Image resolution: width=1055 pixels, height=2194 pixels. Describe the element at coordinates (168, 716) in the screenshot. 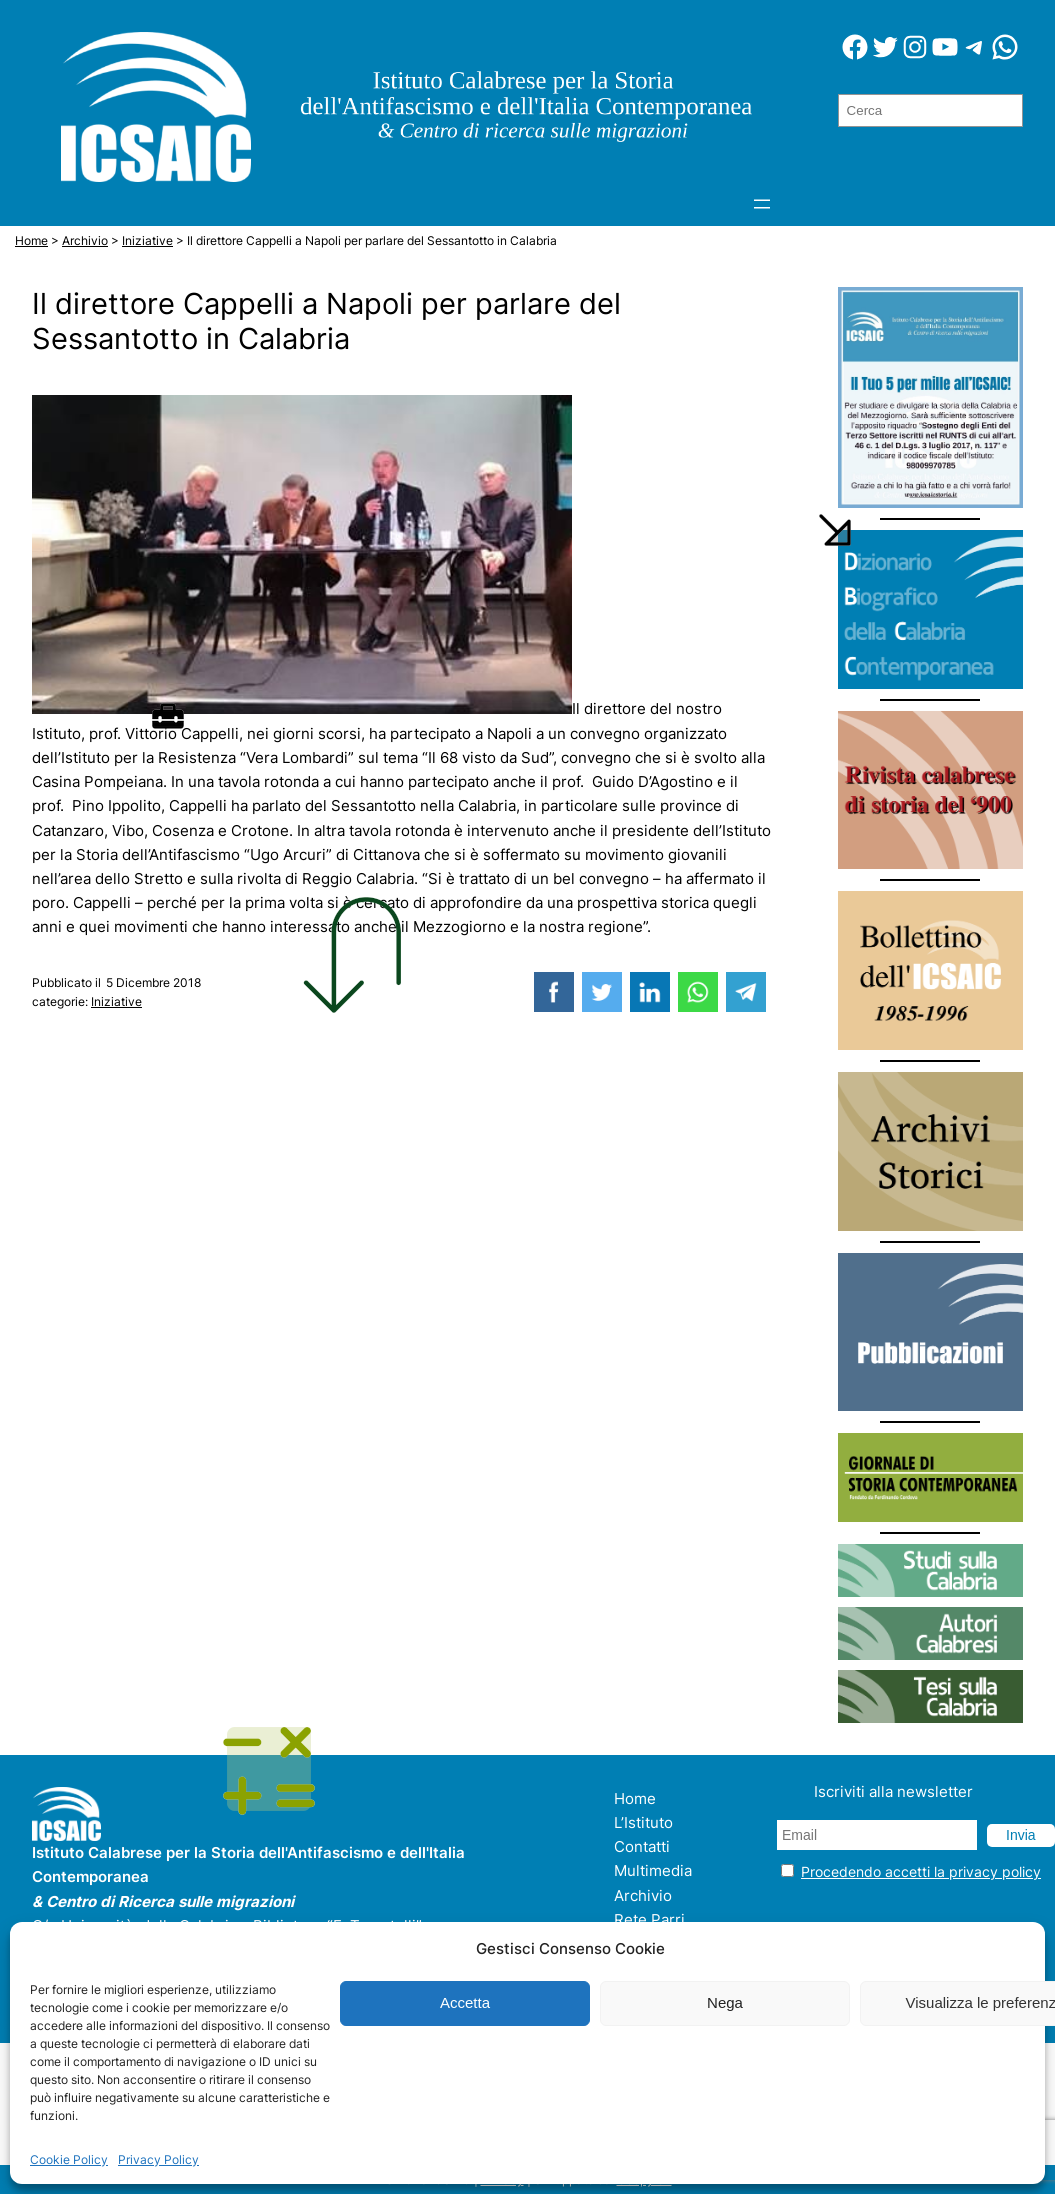

I see `access home repair services` at that location.